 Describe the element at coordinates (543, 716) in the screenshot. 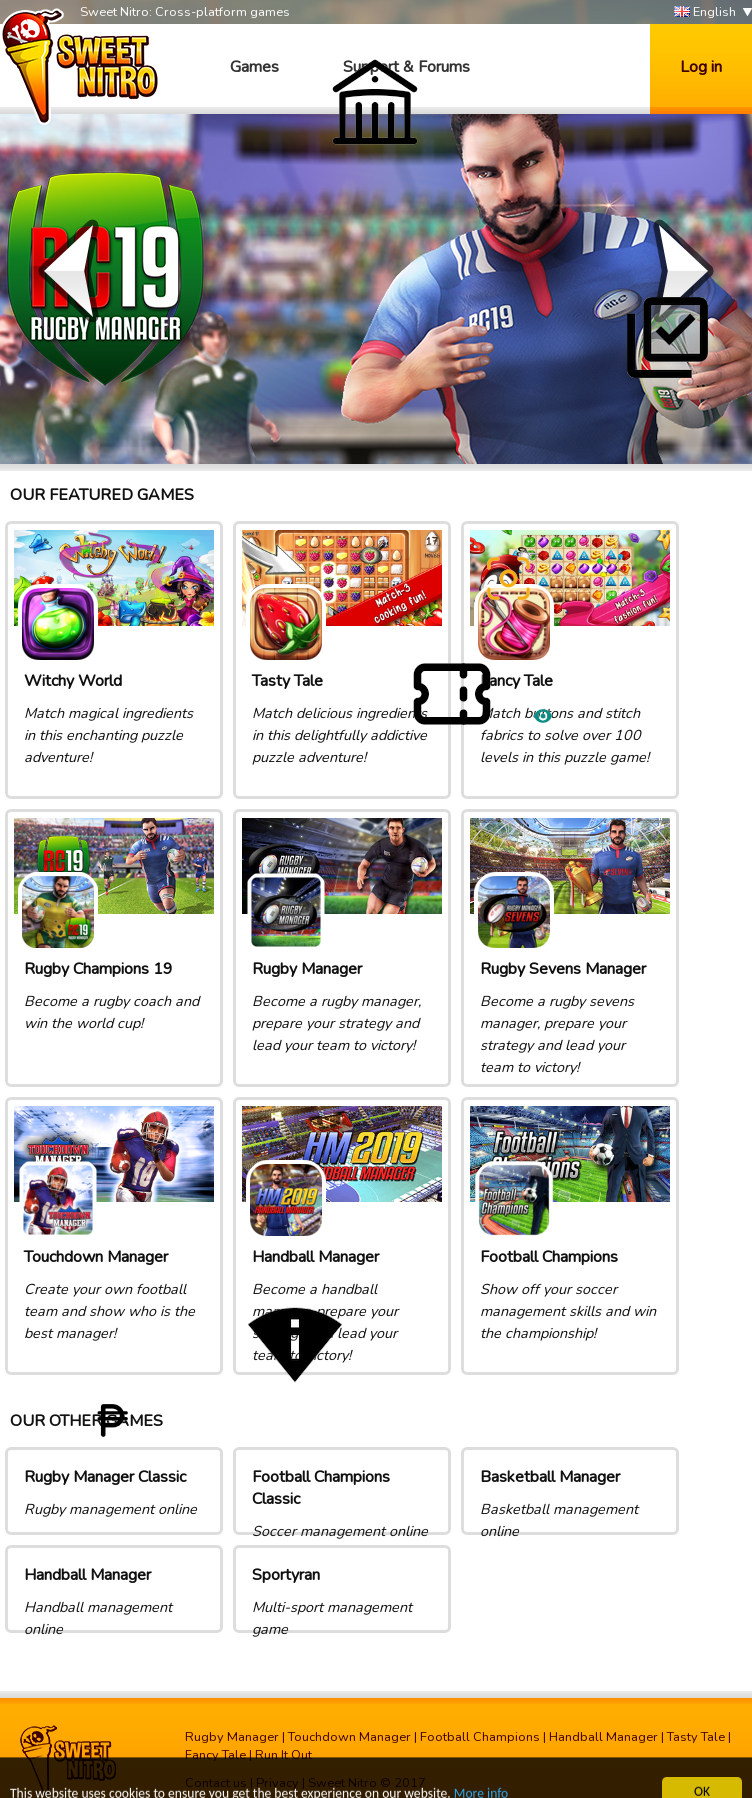

I see `view or preview content` at that location.